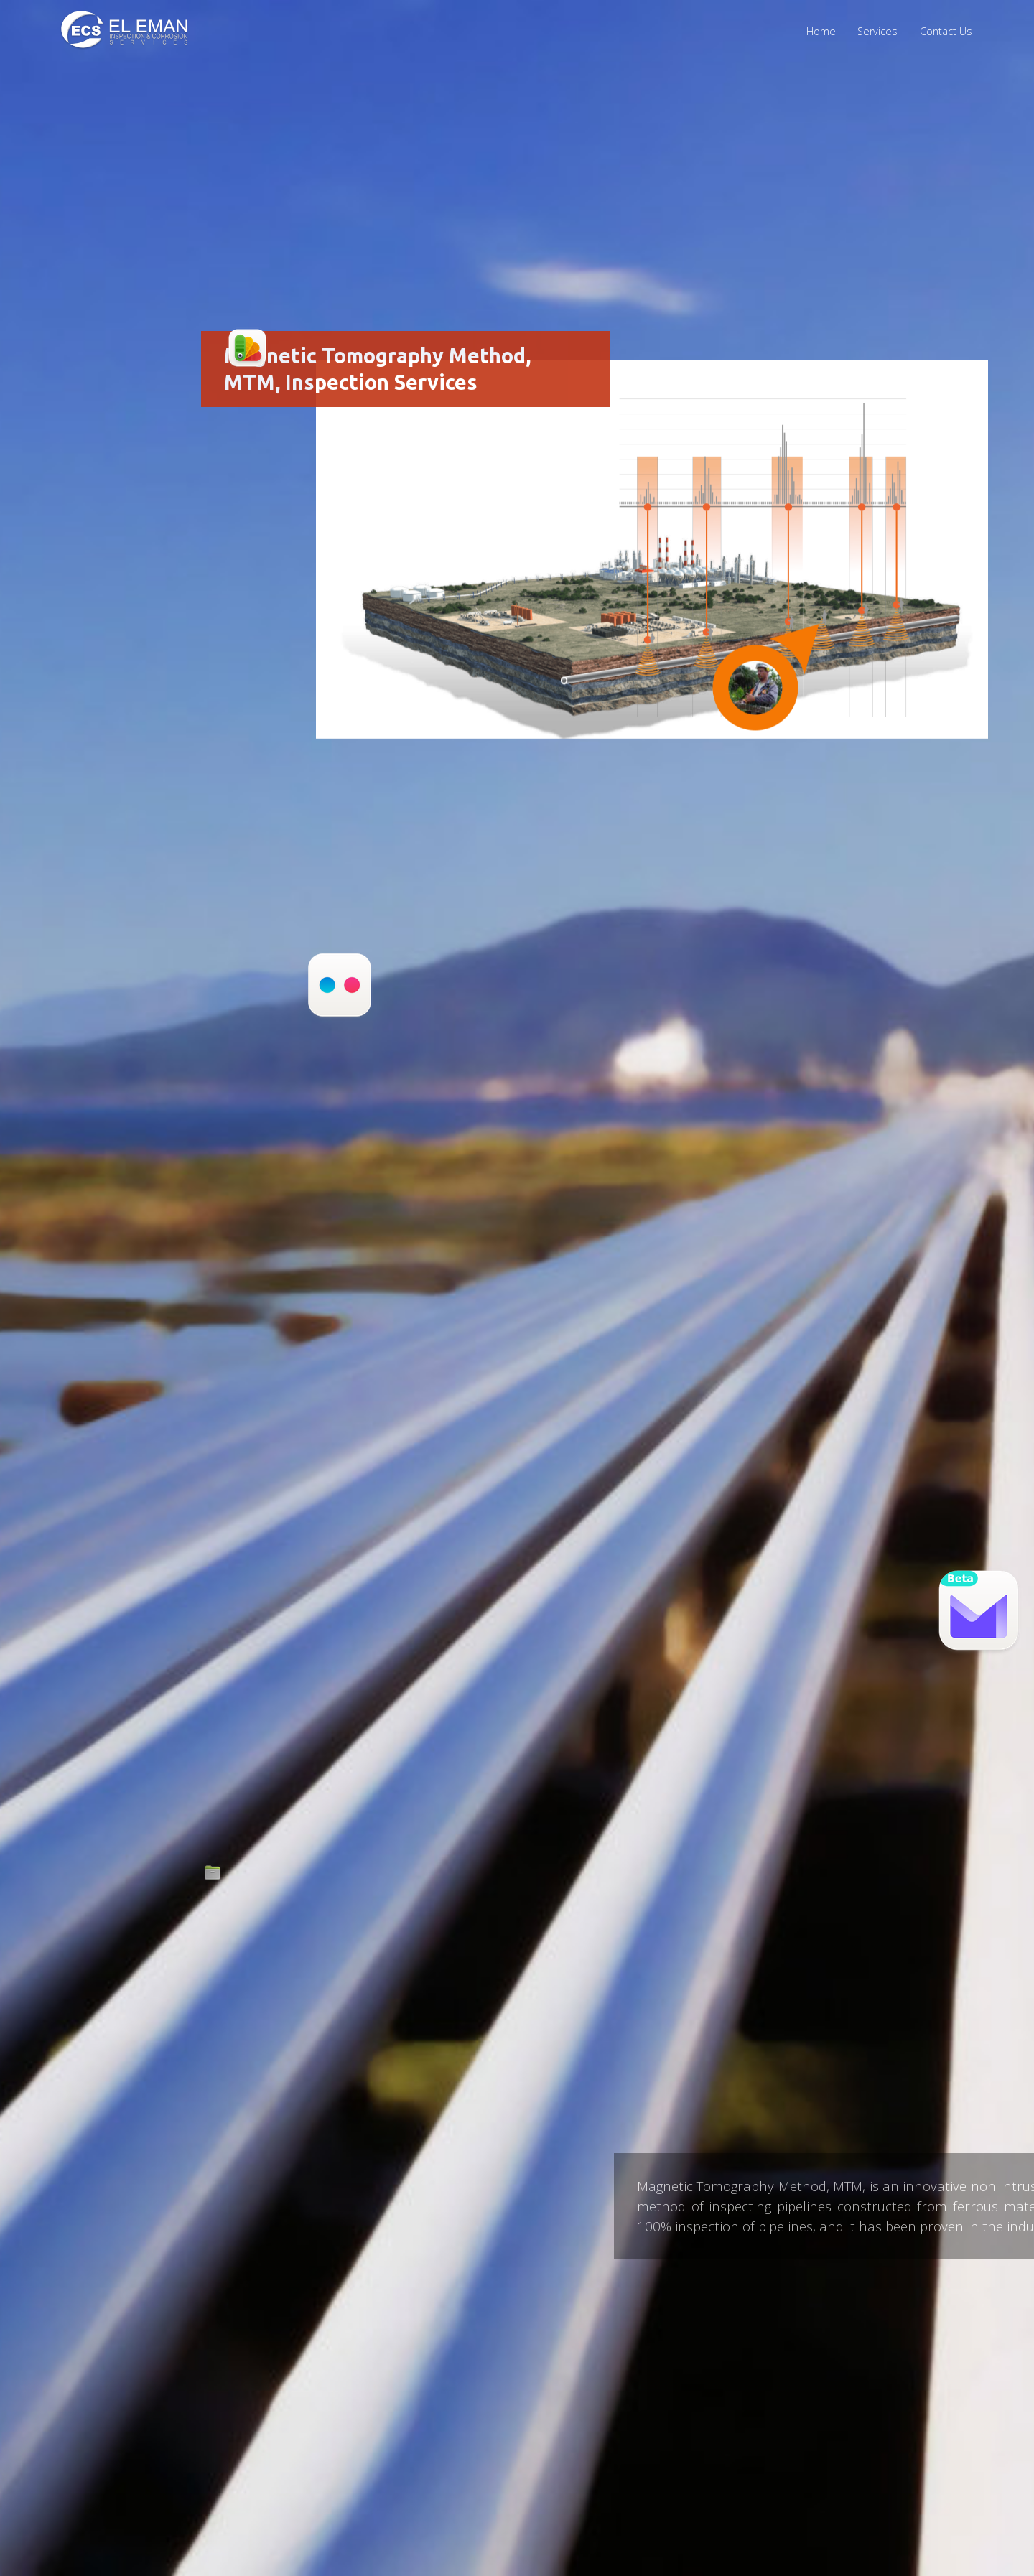 This screenshot has height=2576, width=1034. I want to click on open the flickr app, so click(340, 985).